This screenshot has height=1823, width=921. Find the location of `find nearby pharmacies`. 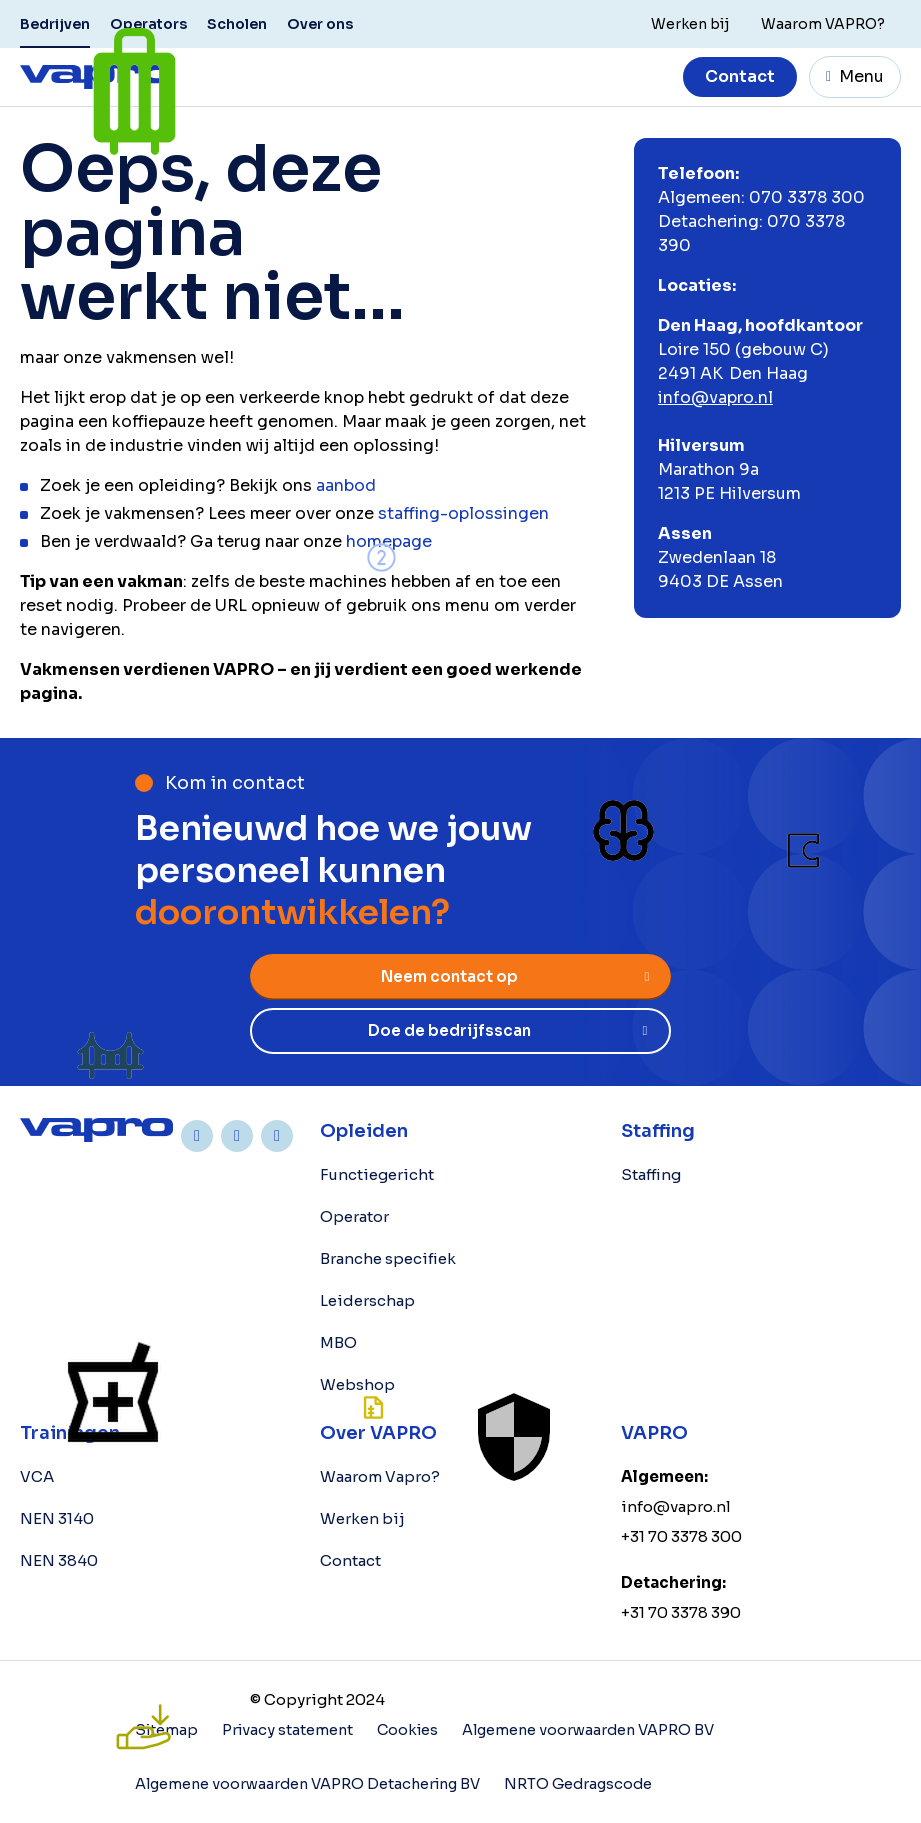

find nearby pharmacies is located at coordinates (113, 1397).